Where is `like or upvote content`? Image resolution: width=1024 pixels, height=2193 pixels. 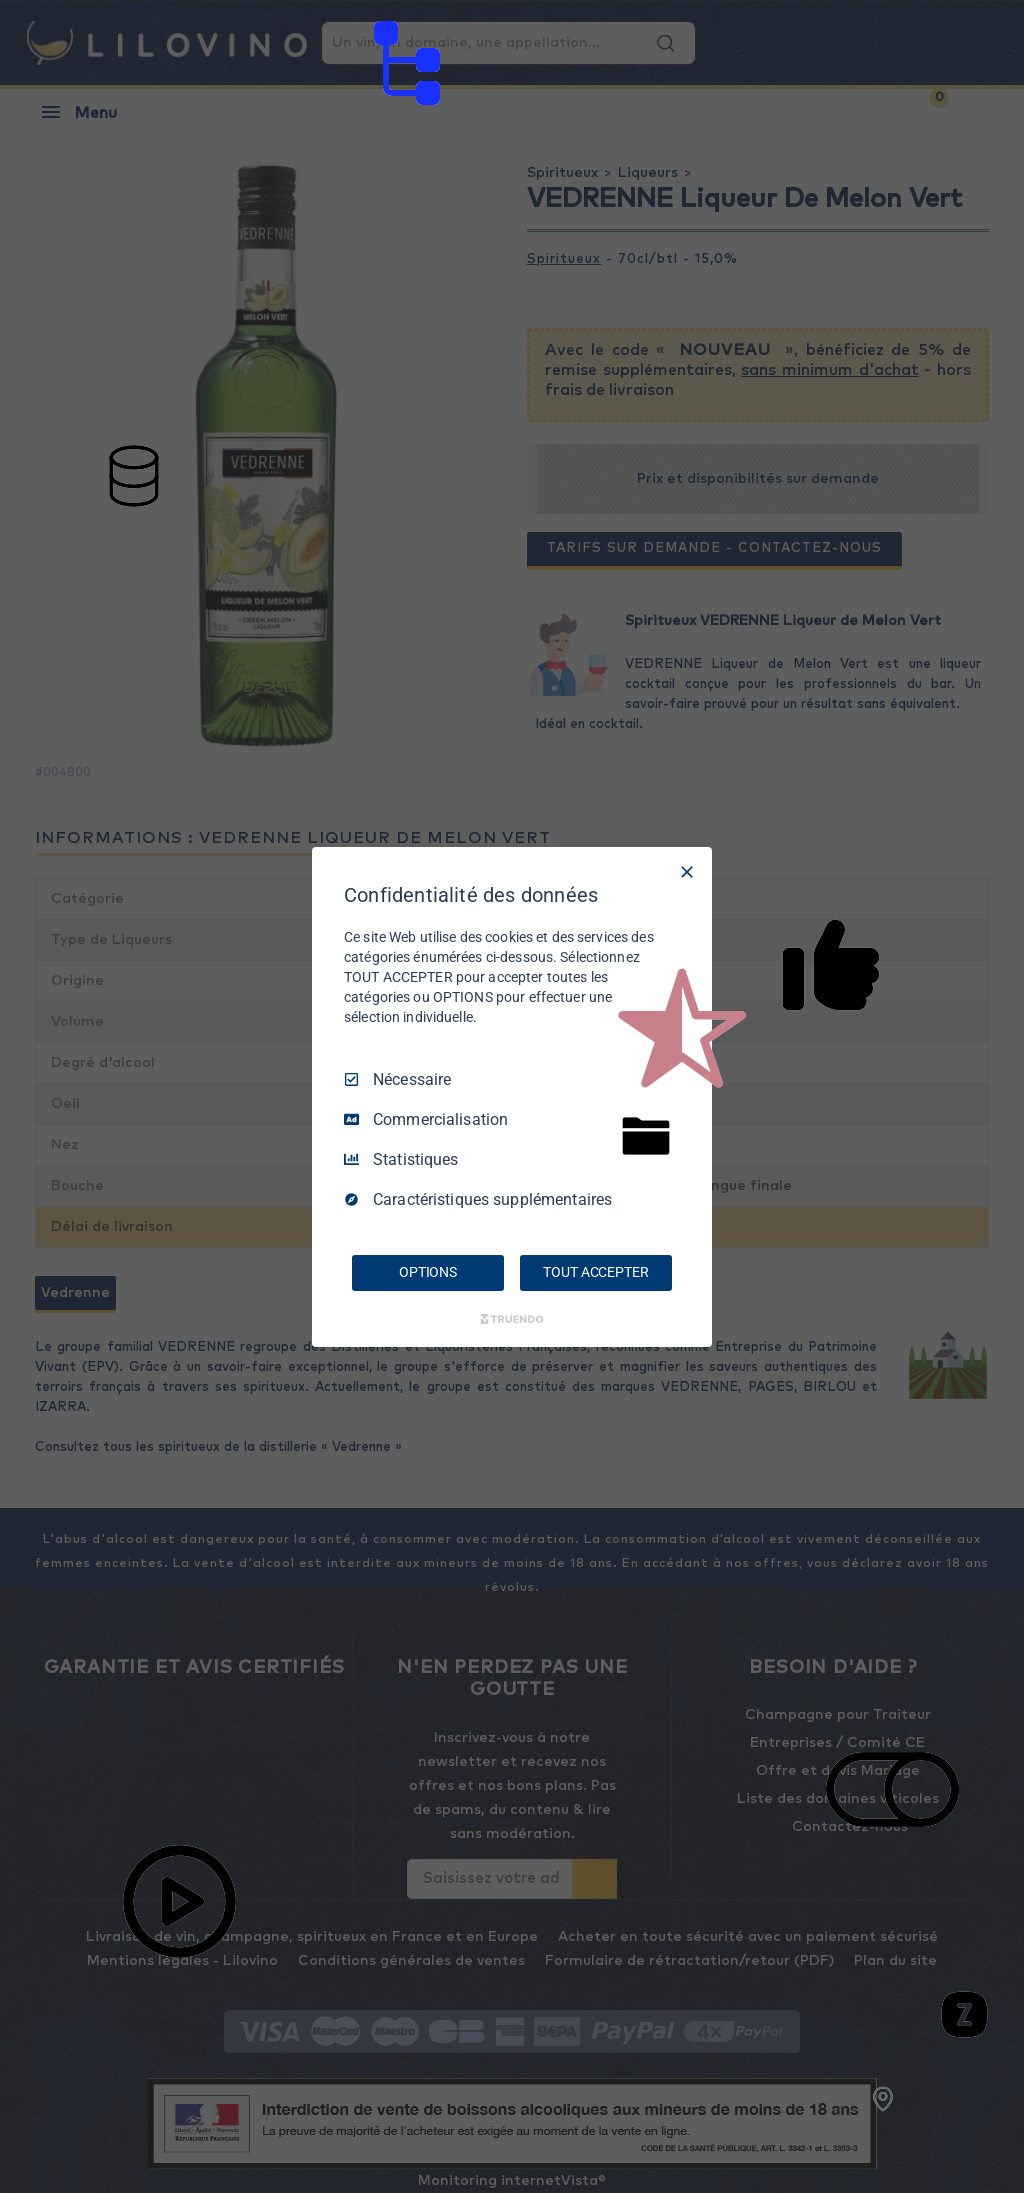 like or upvote content is located at coordinates (832, 966).